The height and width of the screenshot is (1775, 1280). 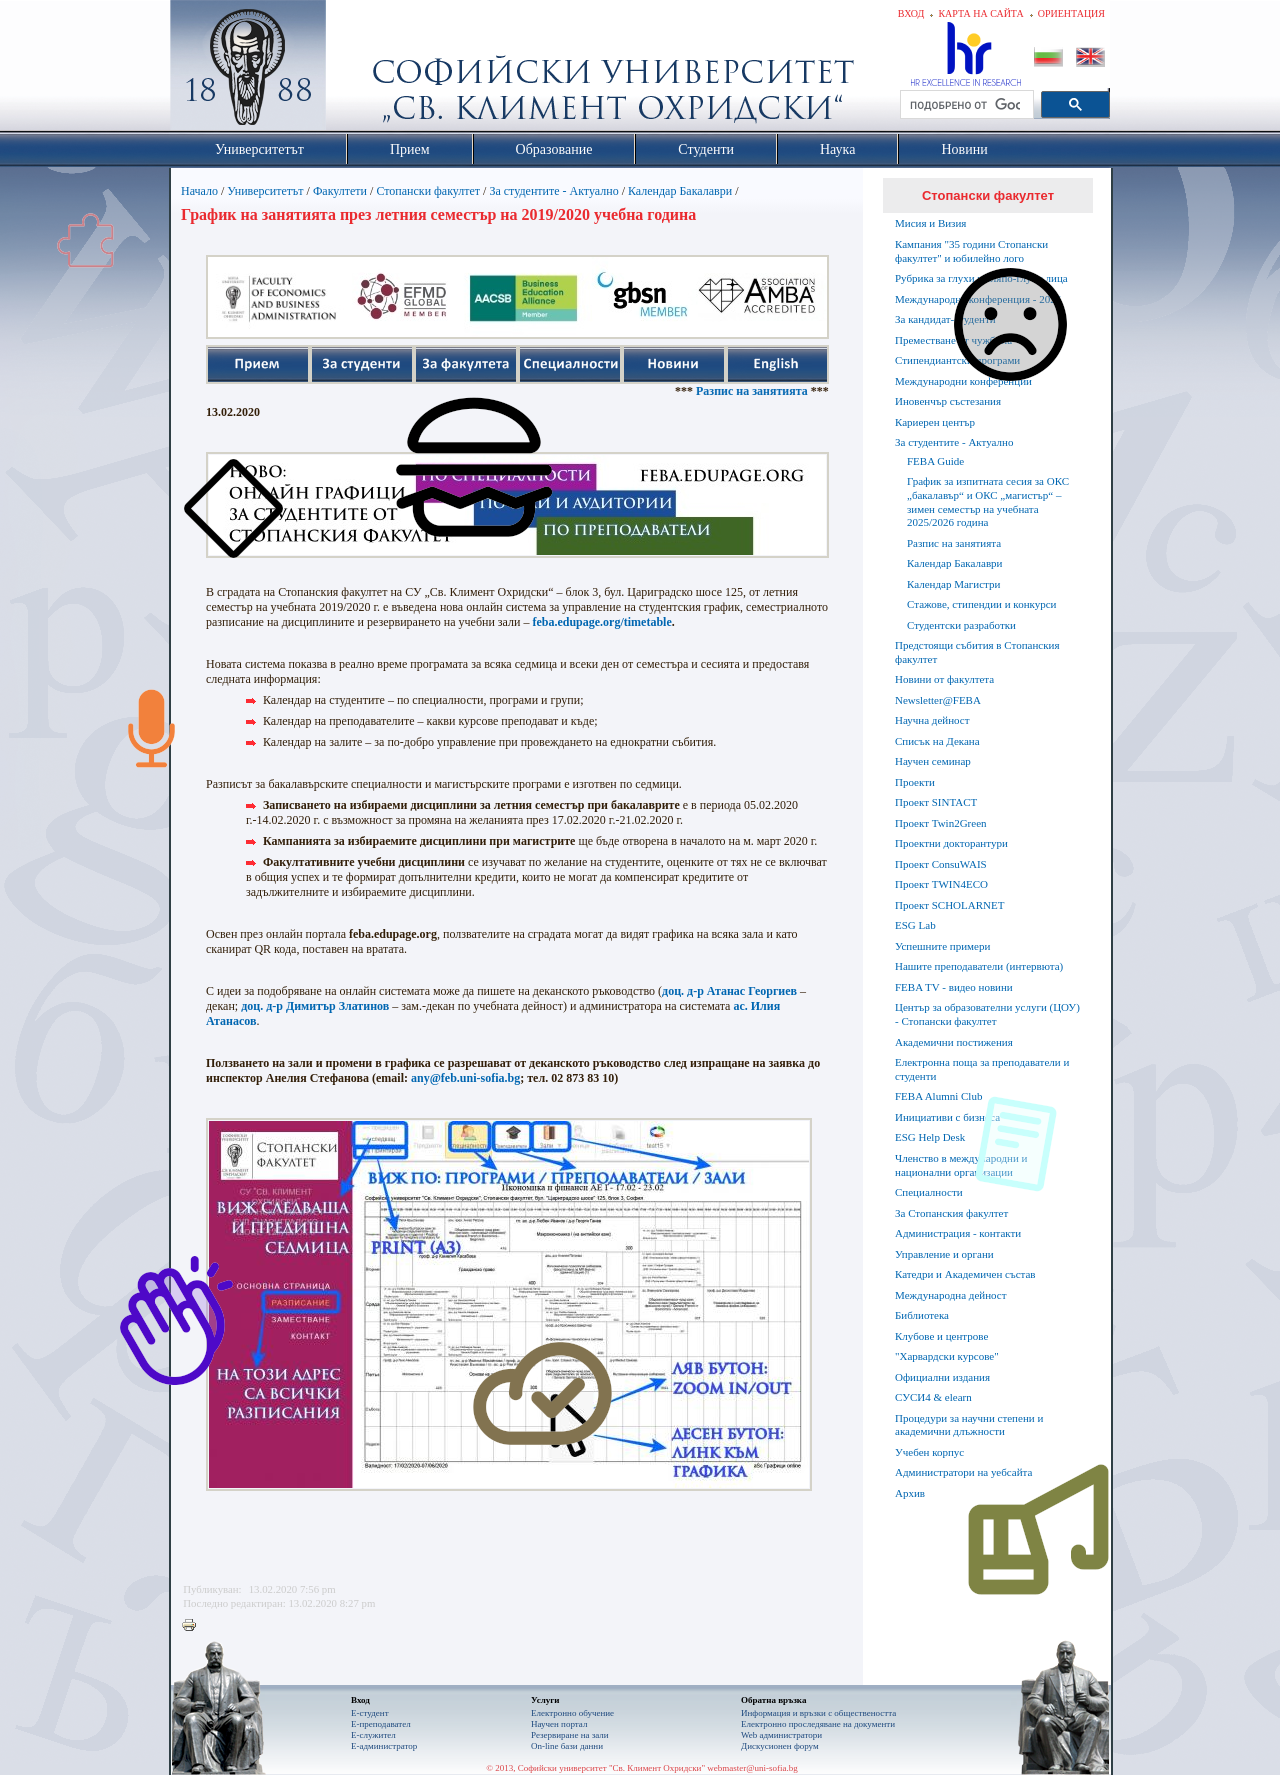 I want to click on indicates premium or exclusive content, so click(x=233, y=508).